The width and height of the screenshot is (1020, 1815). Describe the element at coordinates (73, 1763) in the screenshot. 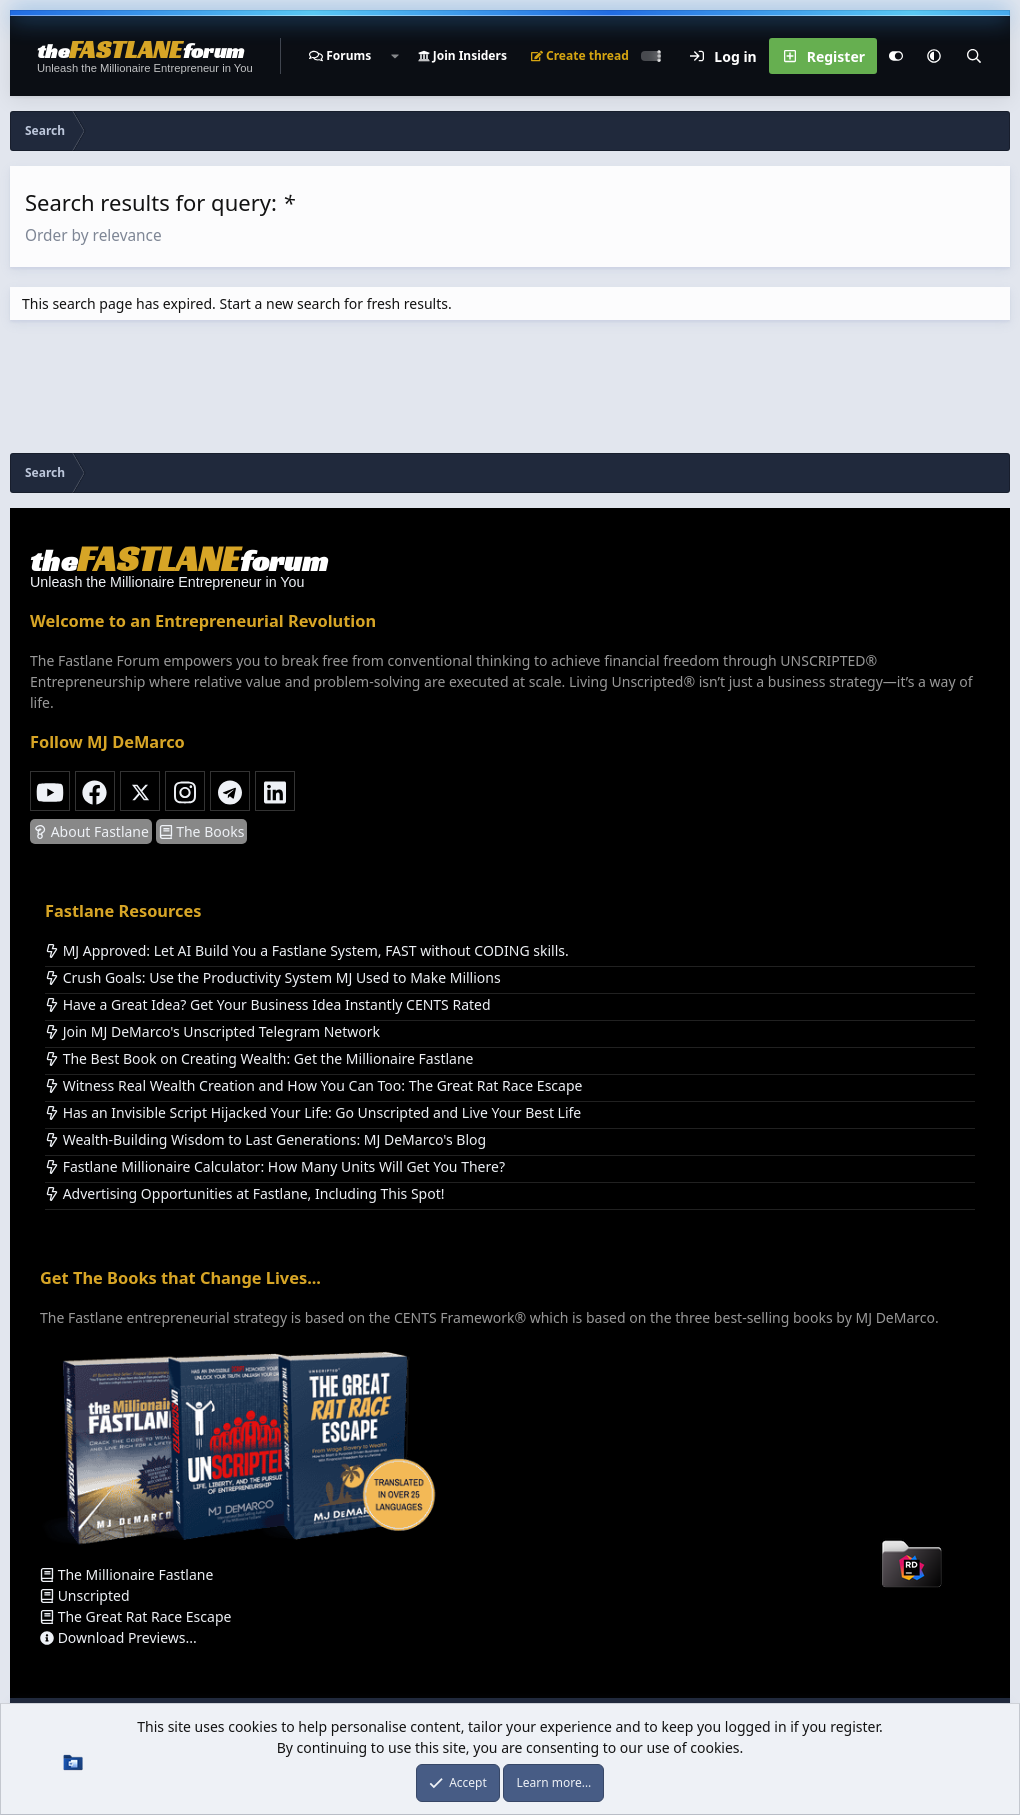

I see `open folder containing Microsoft Word documents` at that location.